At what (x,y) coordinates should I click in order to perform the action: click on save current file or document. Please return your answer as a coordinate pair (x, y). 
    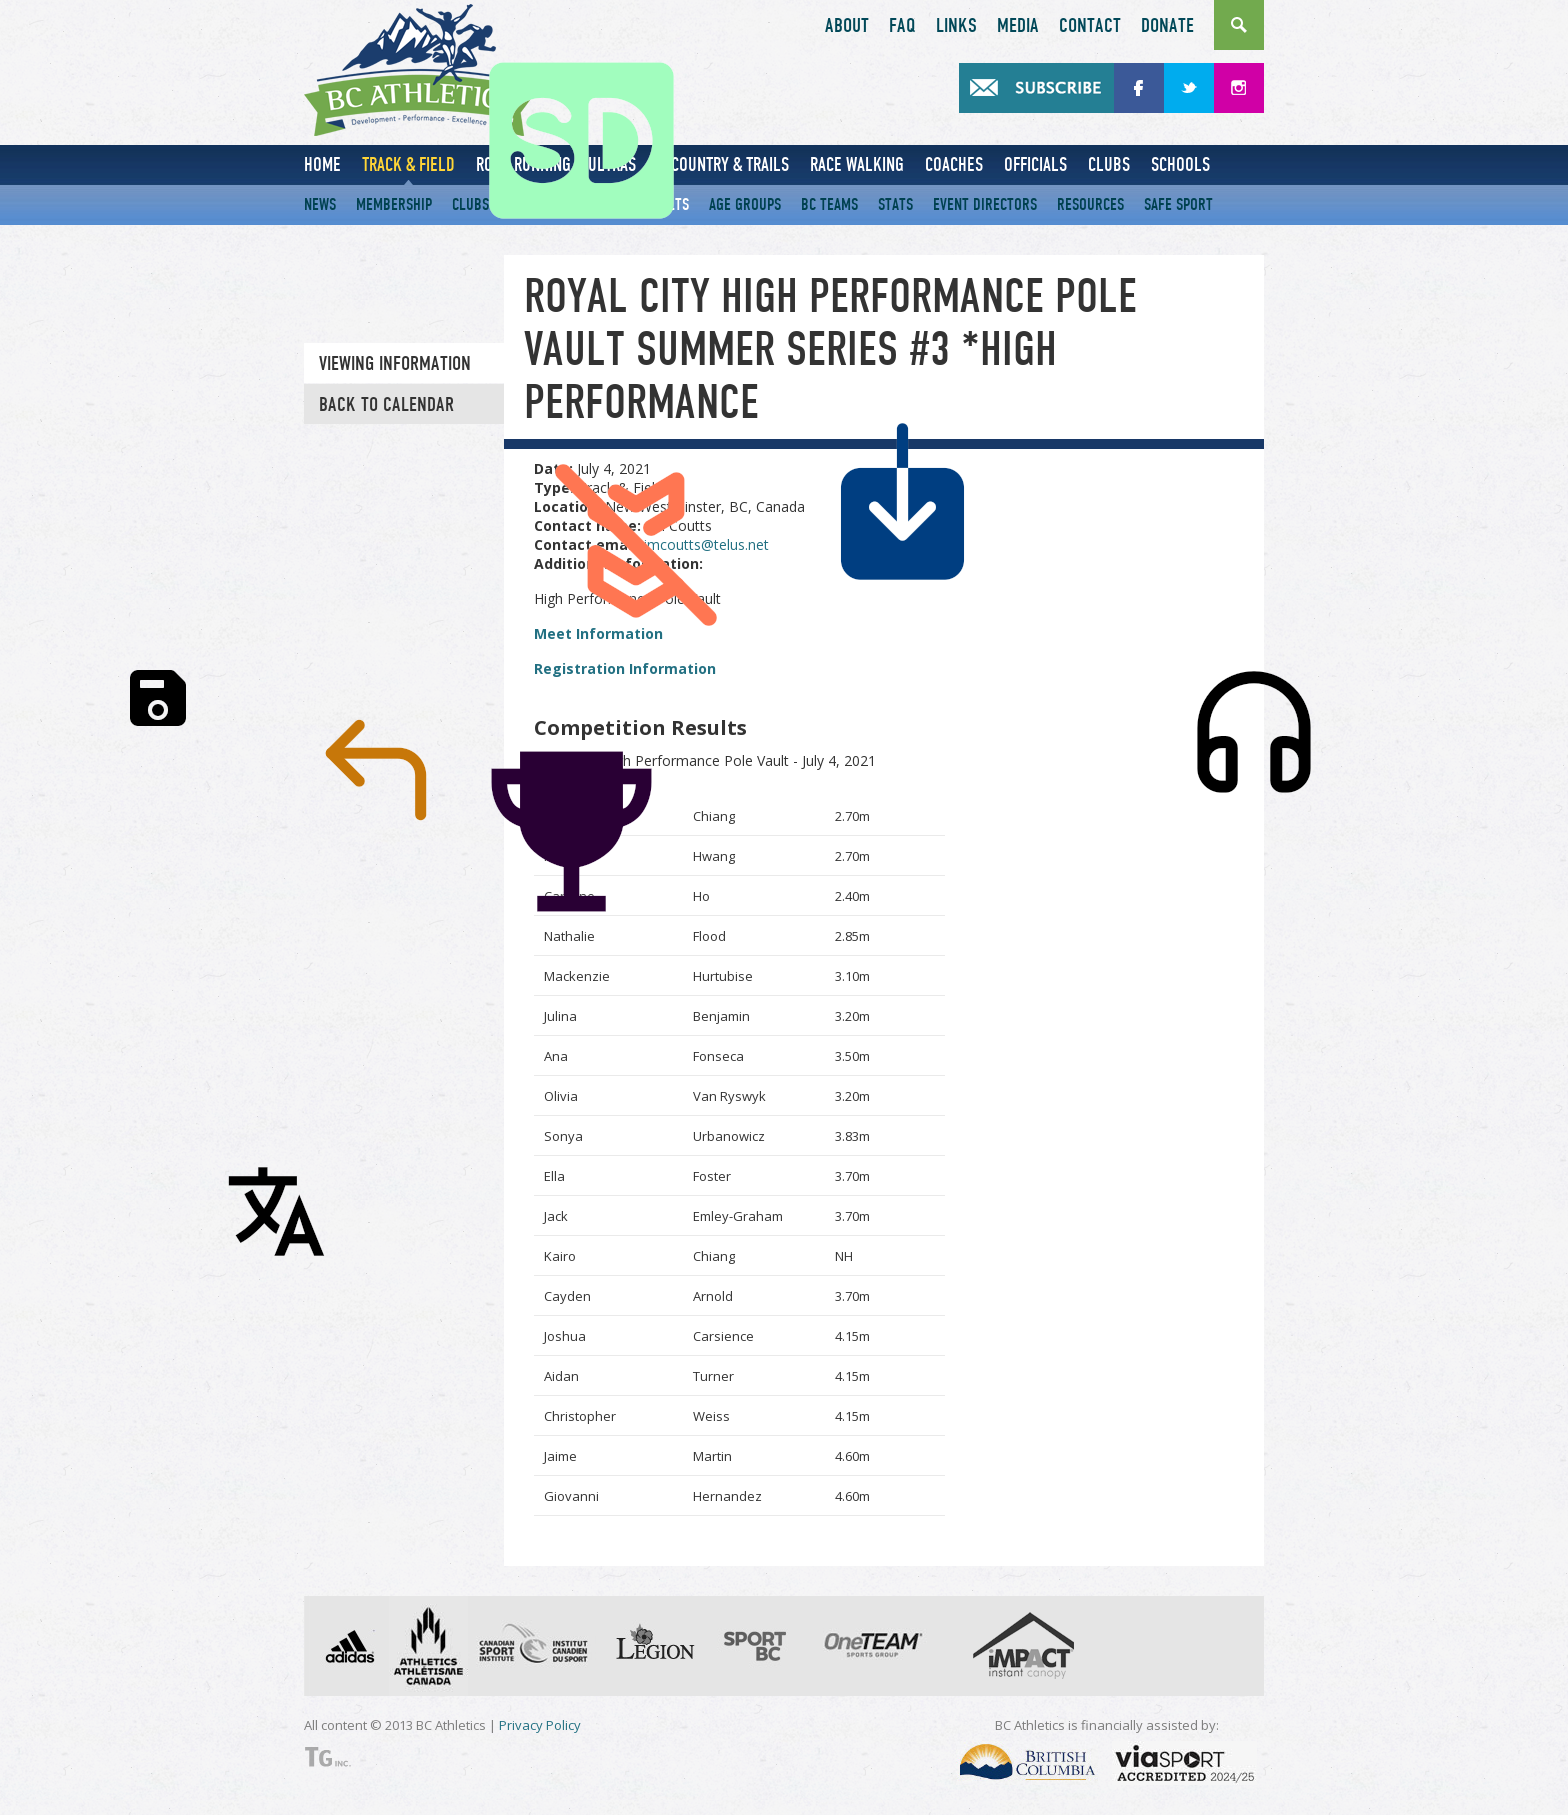
    Looking at the image, I should click on (158, 698).